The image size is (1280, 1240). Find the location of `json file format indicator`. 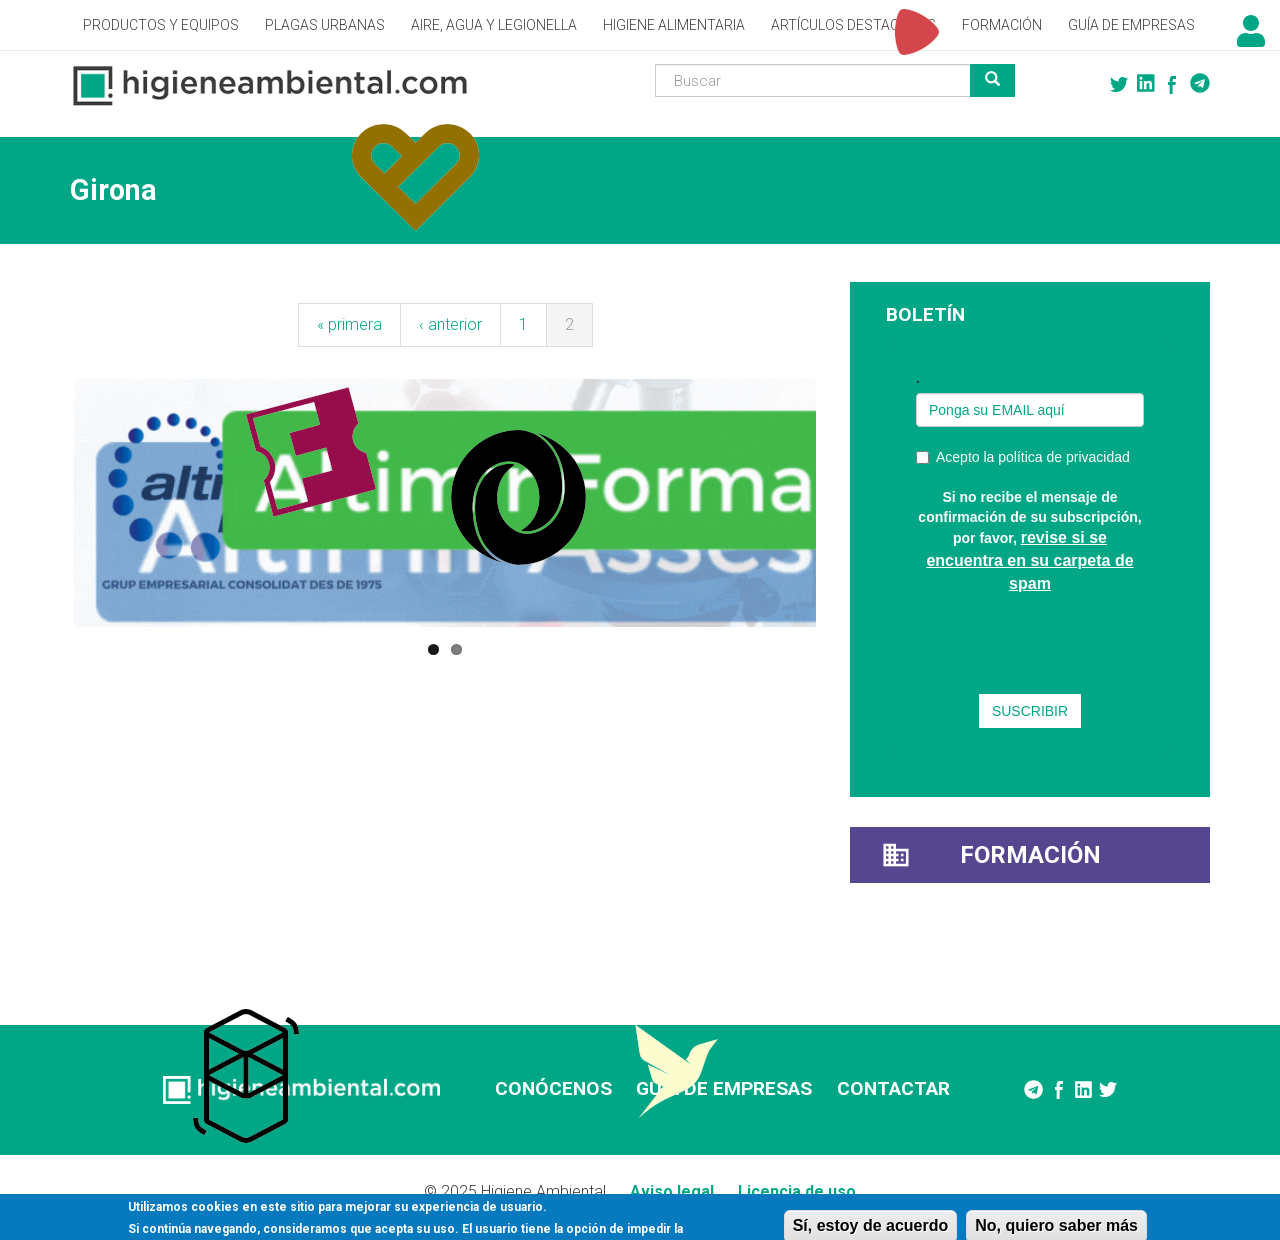

json file format indicator is located at coordinates (518, 497).